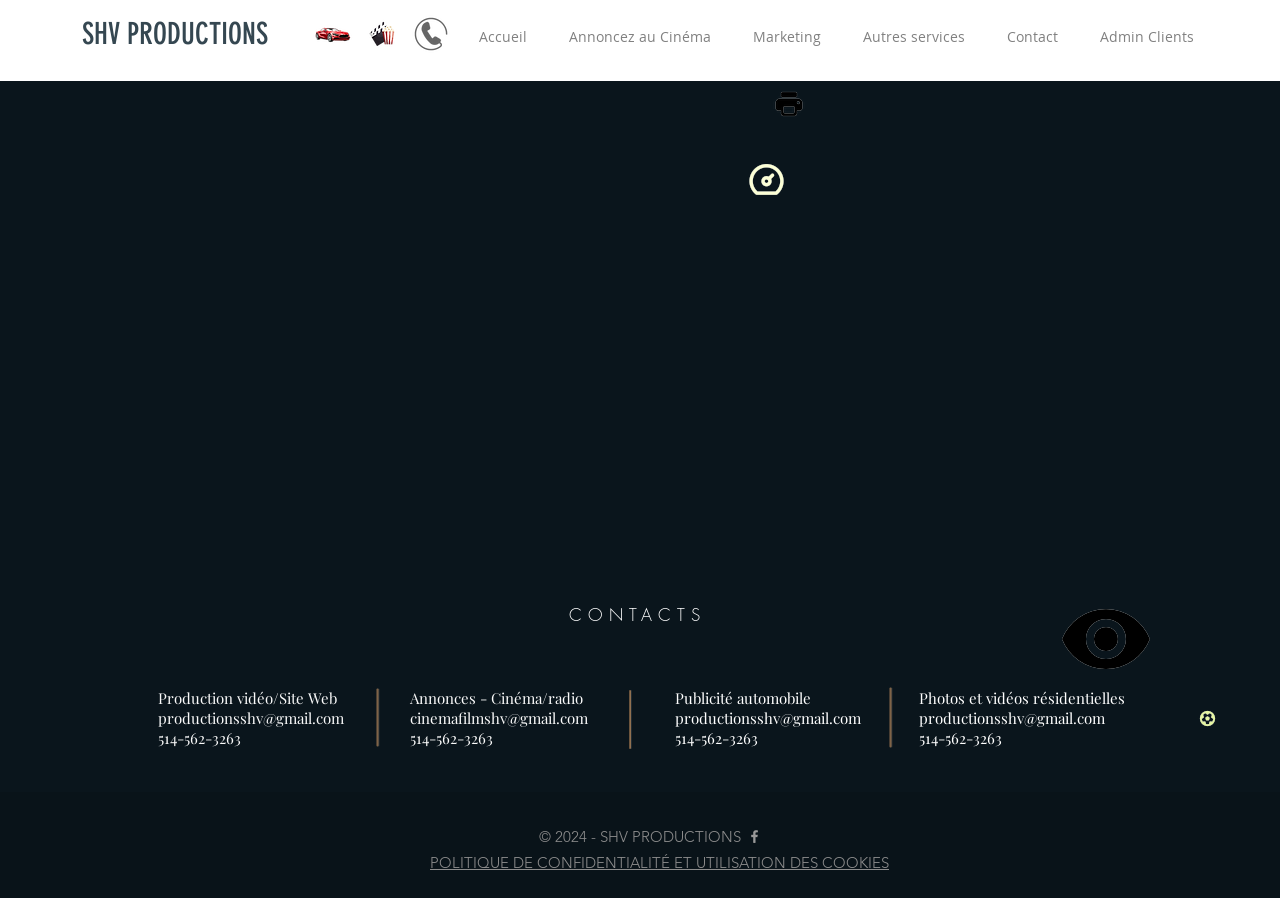  I want to click on access your dashboard or control panel, so click(766, 179).